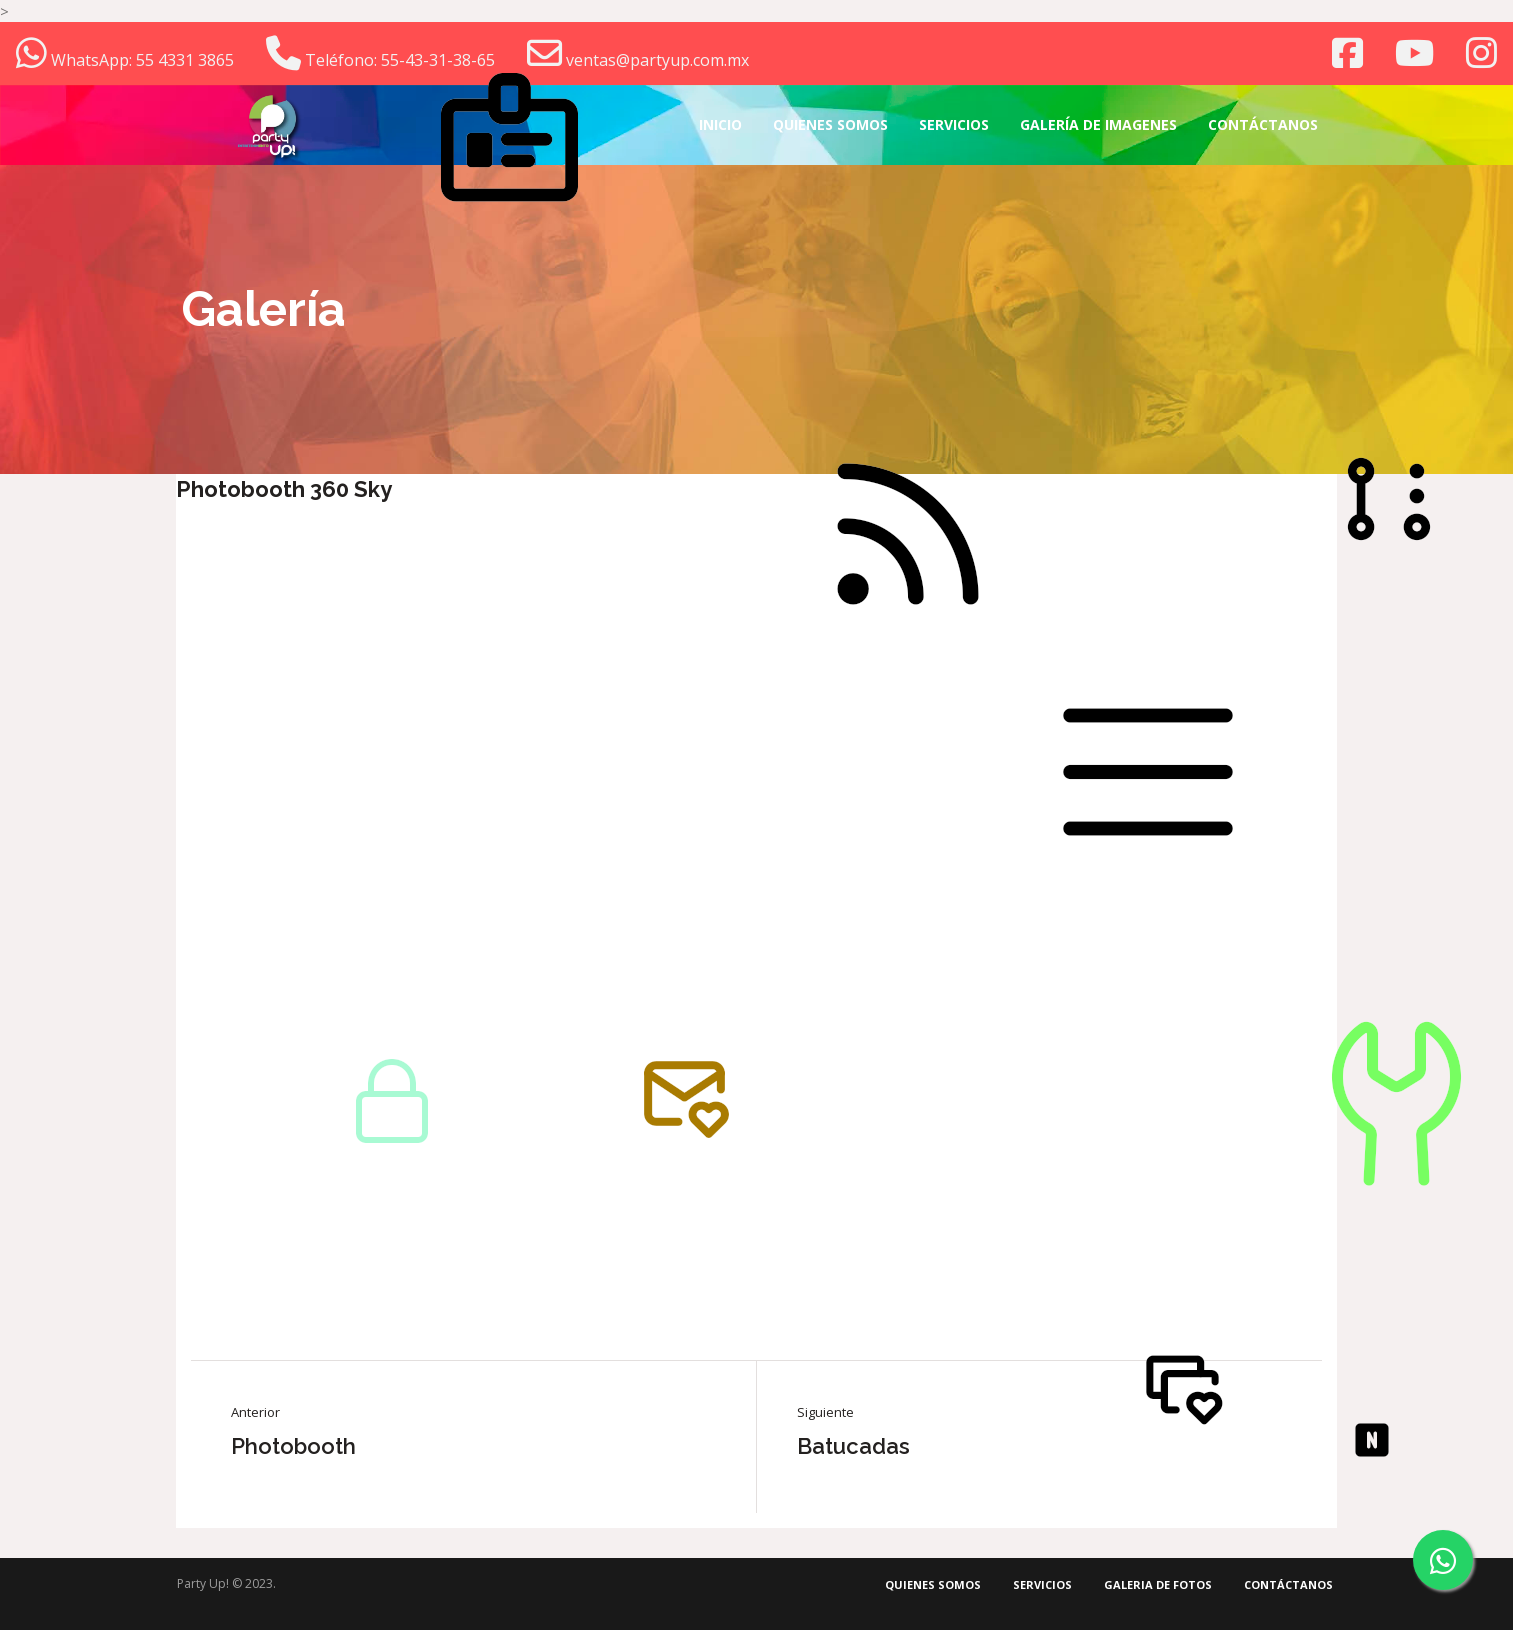 The image size is (1513, 1630). I want to click on create a draft pull request, so click(1389, 499).